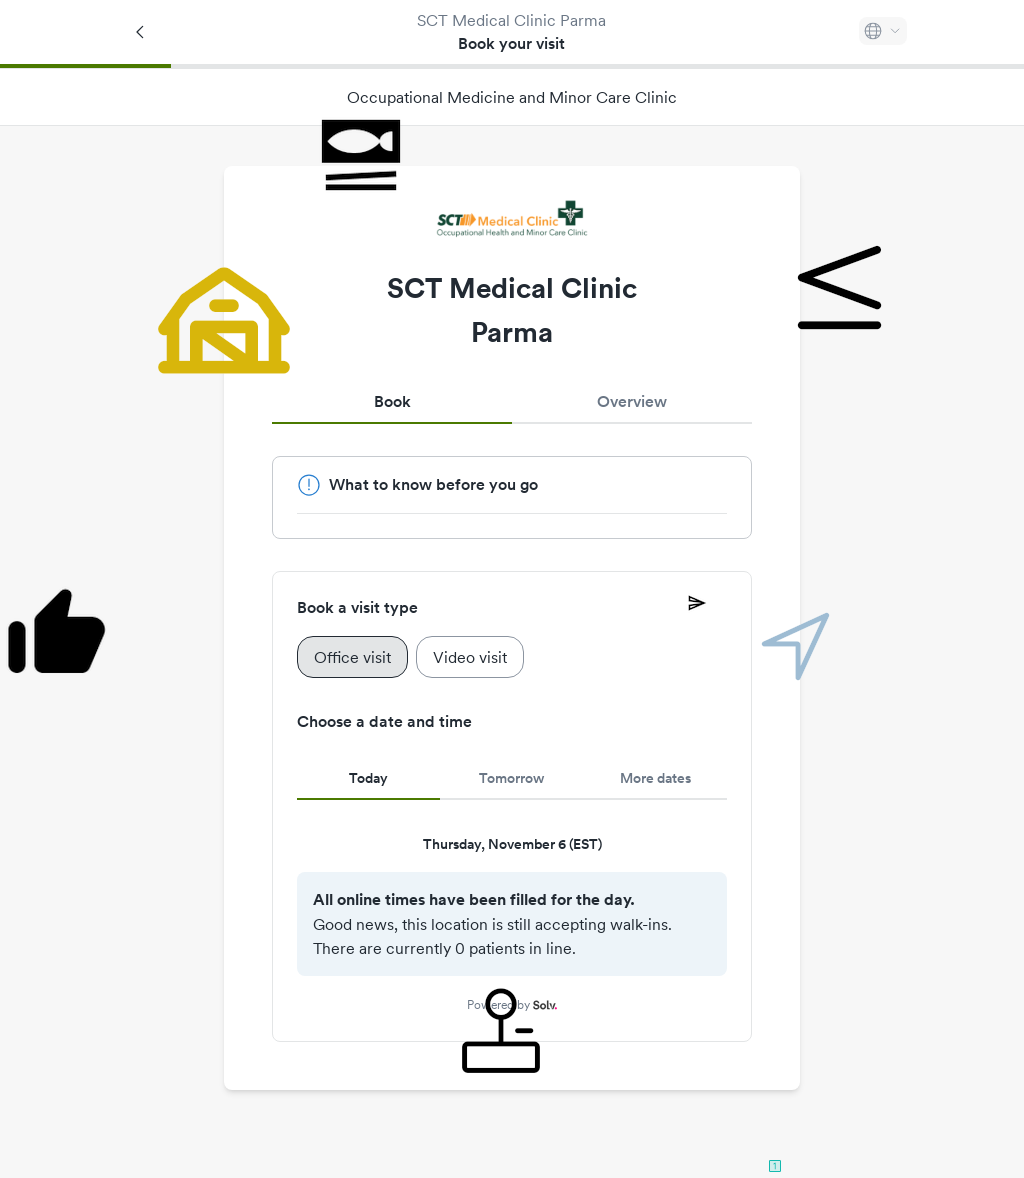  Describe the element at coordinates (795, 646) in the screenshot. I see `get directions to a location` at that location.